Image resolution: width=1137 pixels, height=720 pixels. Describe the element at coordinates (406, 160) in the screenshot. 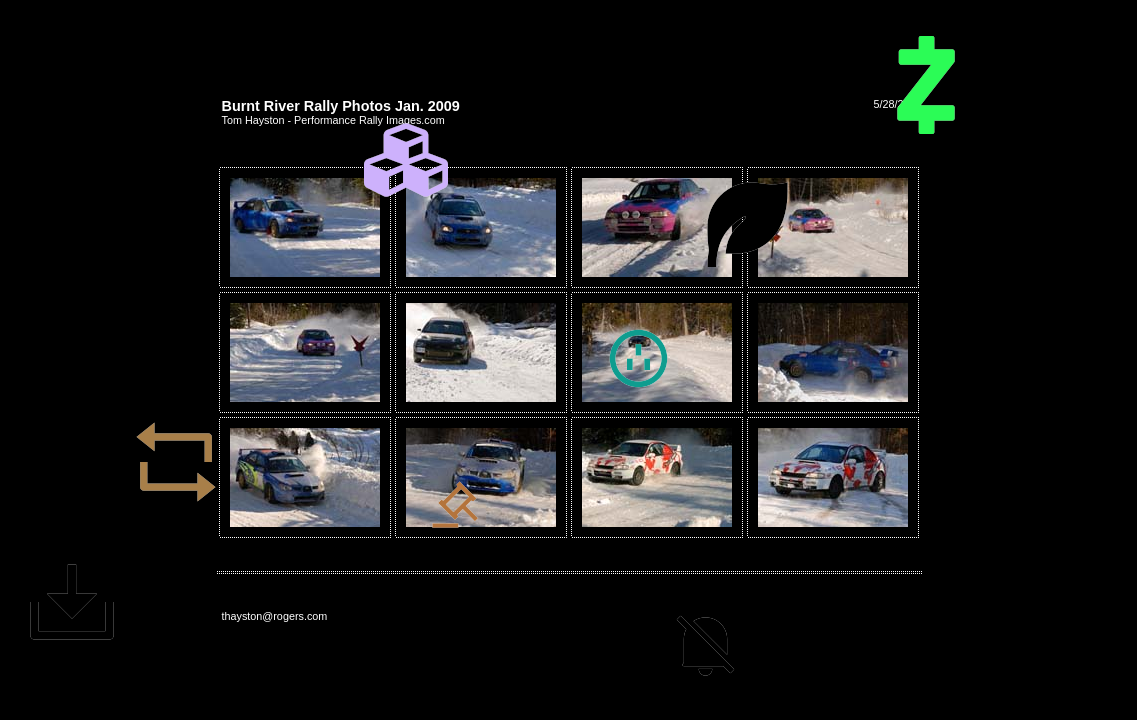

I see `visit docs.rs documentation site` at that location.